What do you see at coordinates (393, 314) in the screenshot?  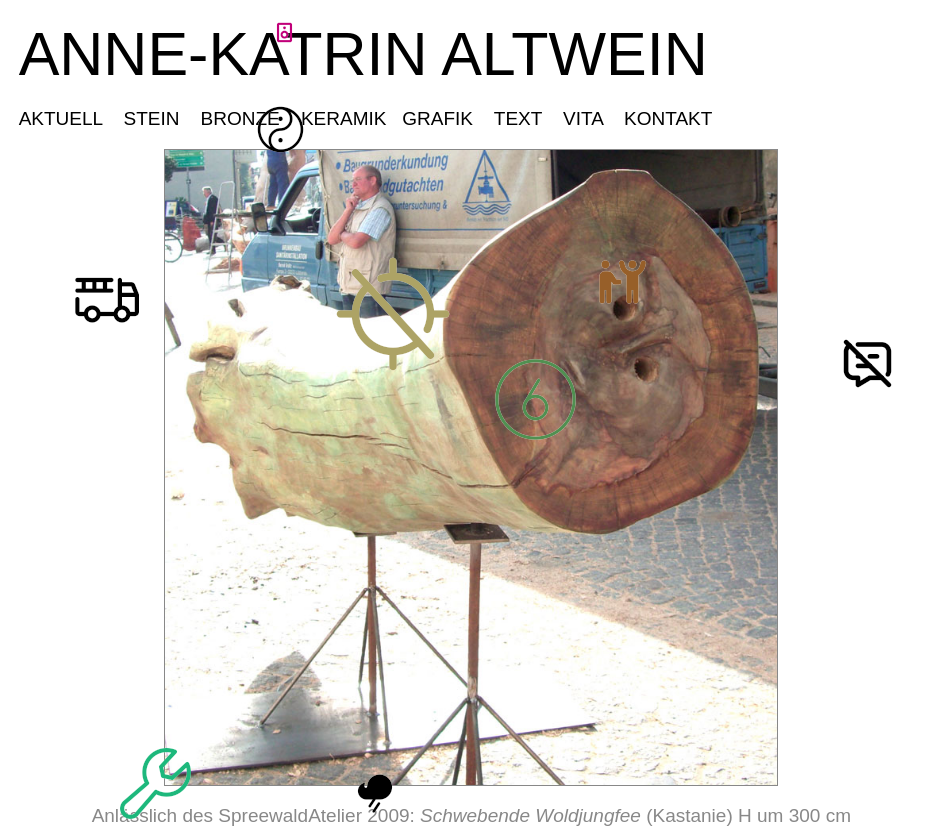 I see `location services disabled` at bounding box center [393, 314].